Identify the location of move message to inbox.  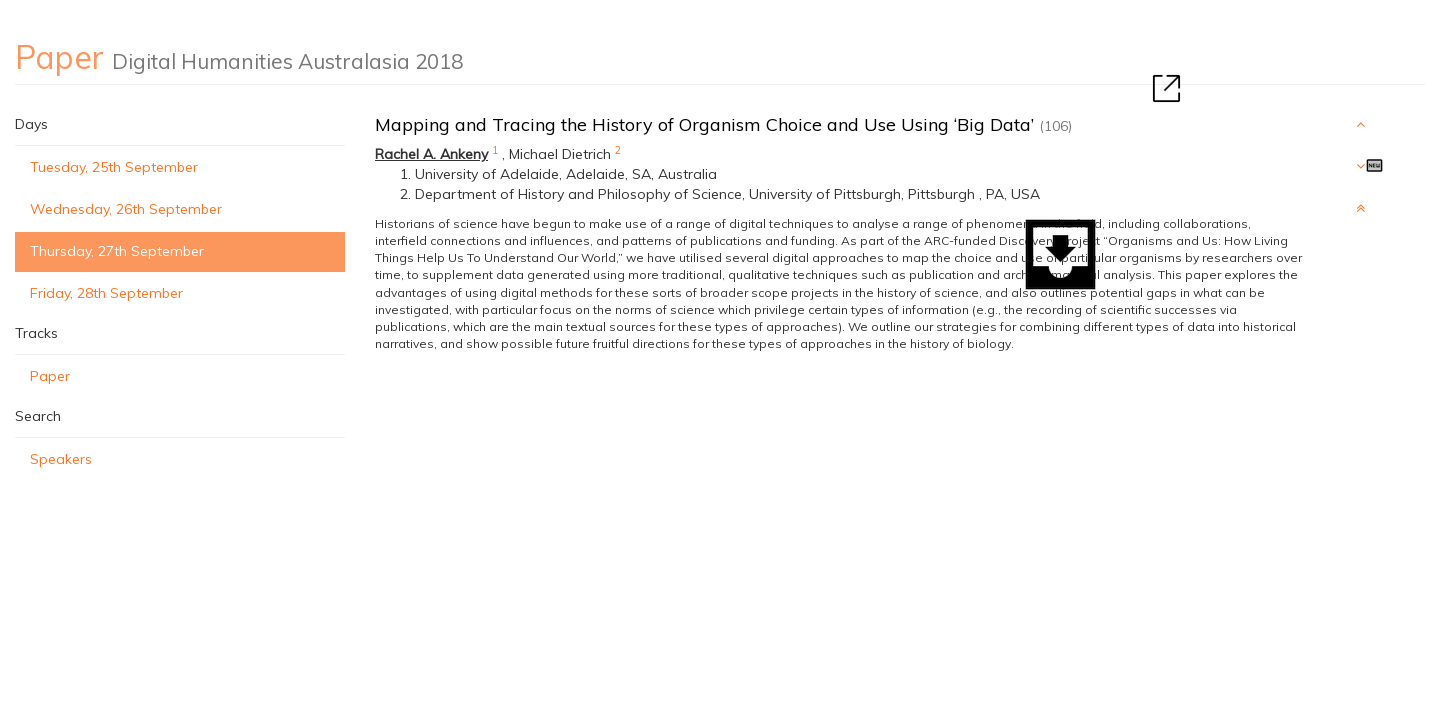
(1060, 254).